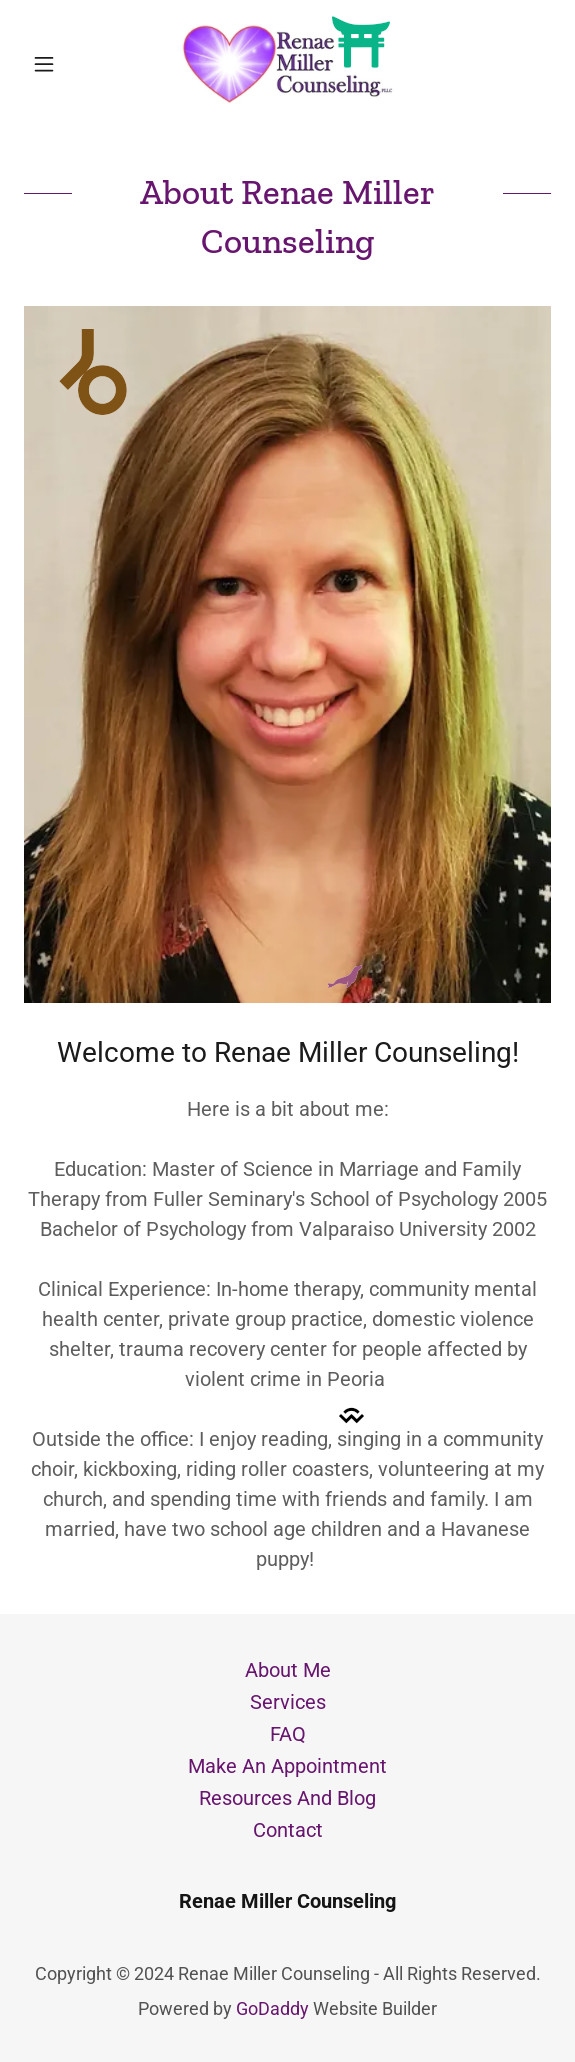 Image resolution: width=575 pixels, height=2062 pixels. What do you see at coordinates (361, 42) in the screenshot?
I see `jinja templating engine logo` at bounding box center [361, 42].